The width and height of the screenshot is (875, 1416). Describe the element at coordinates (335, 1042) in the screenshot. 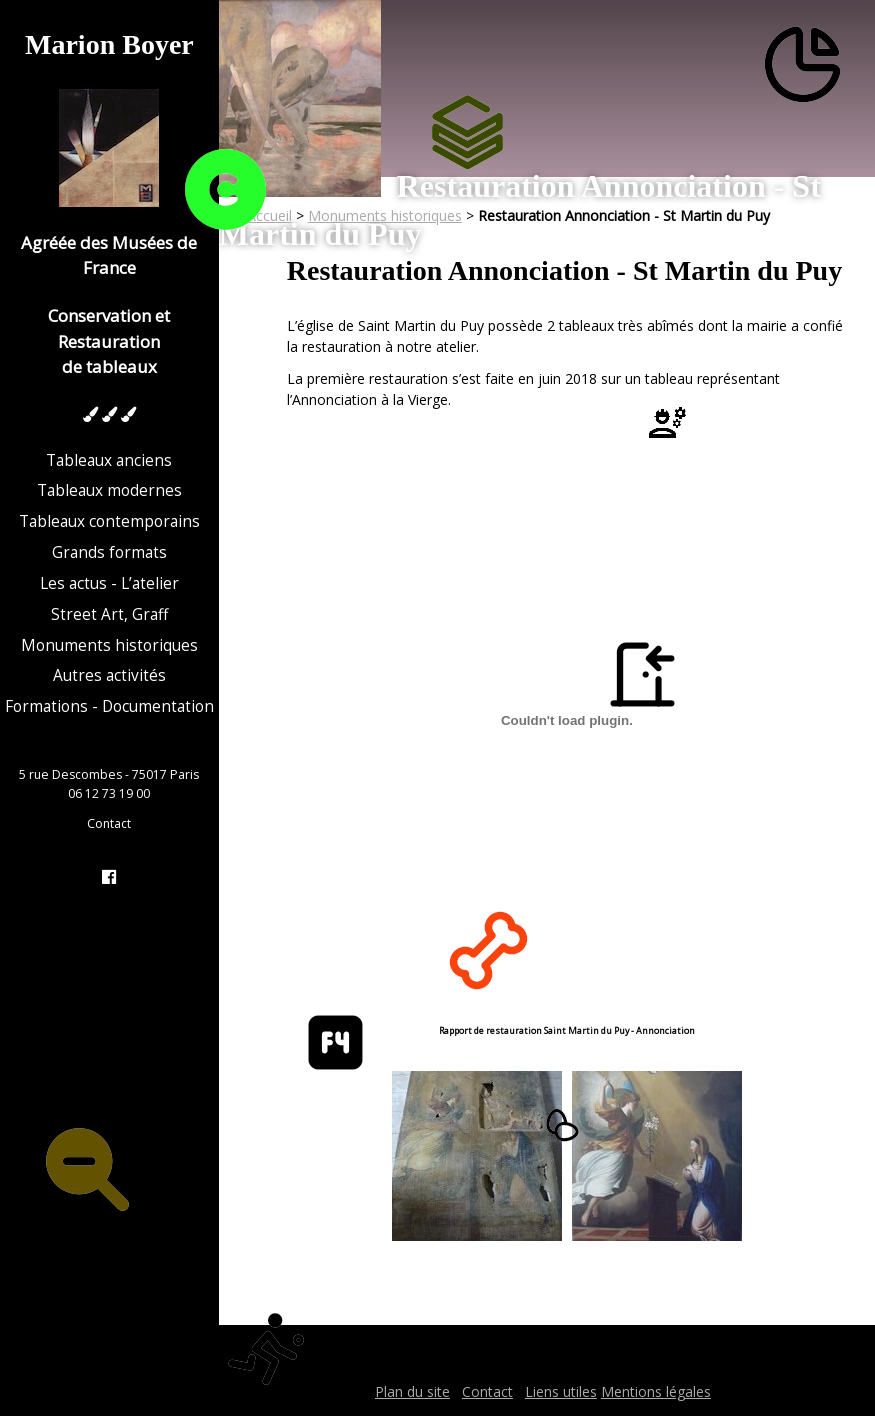

I see `keyboard shortcut indicator for F4 function key` at that location.